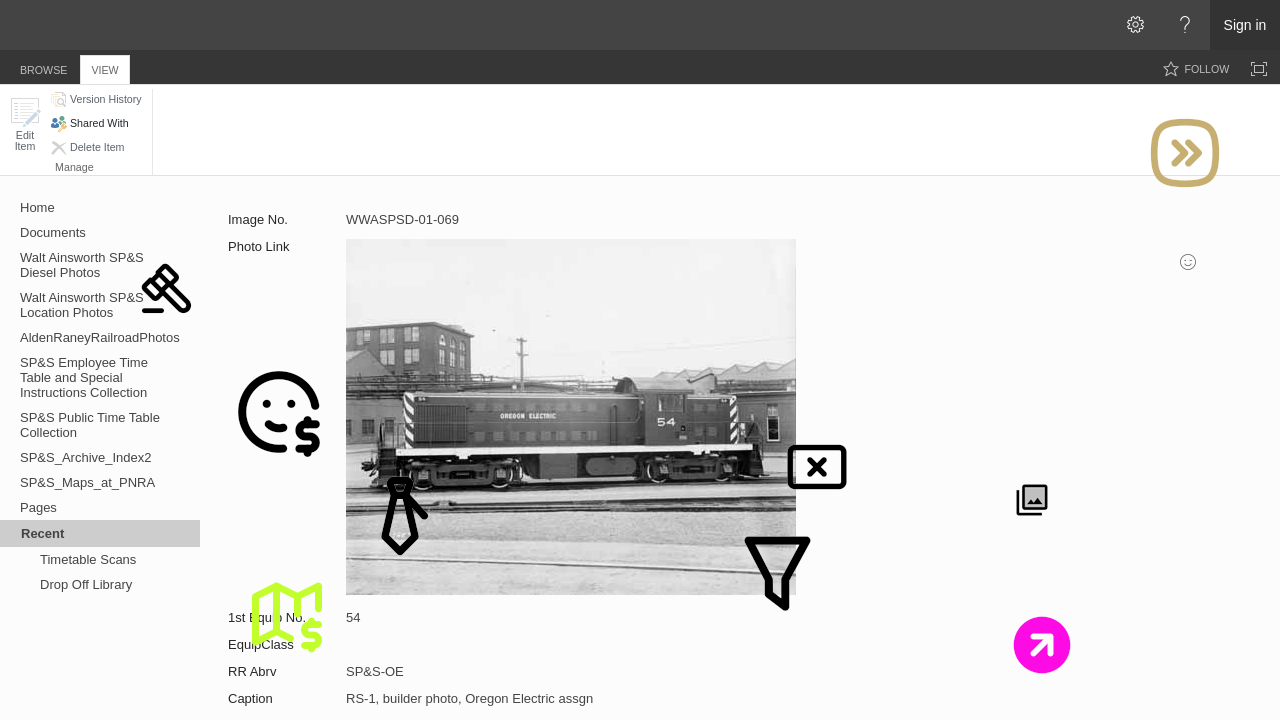  Describe the element at coordinates (400, 514) in the screenshot. I see `view formal dress code requirements` at that location.